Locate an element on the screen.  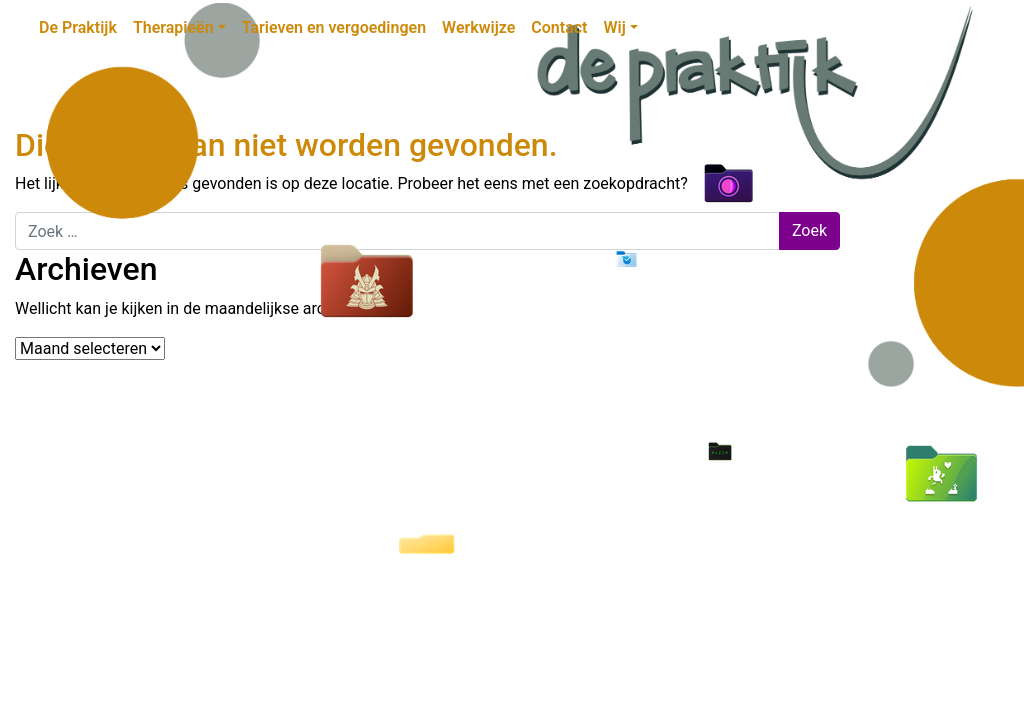
open your gamejolt games folder is located at coordinates (941, 475).